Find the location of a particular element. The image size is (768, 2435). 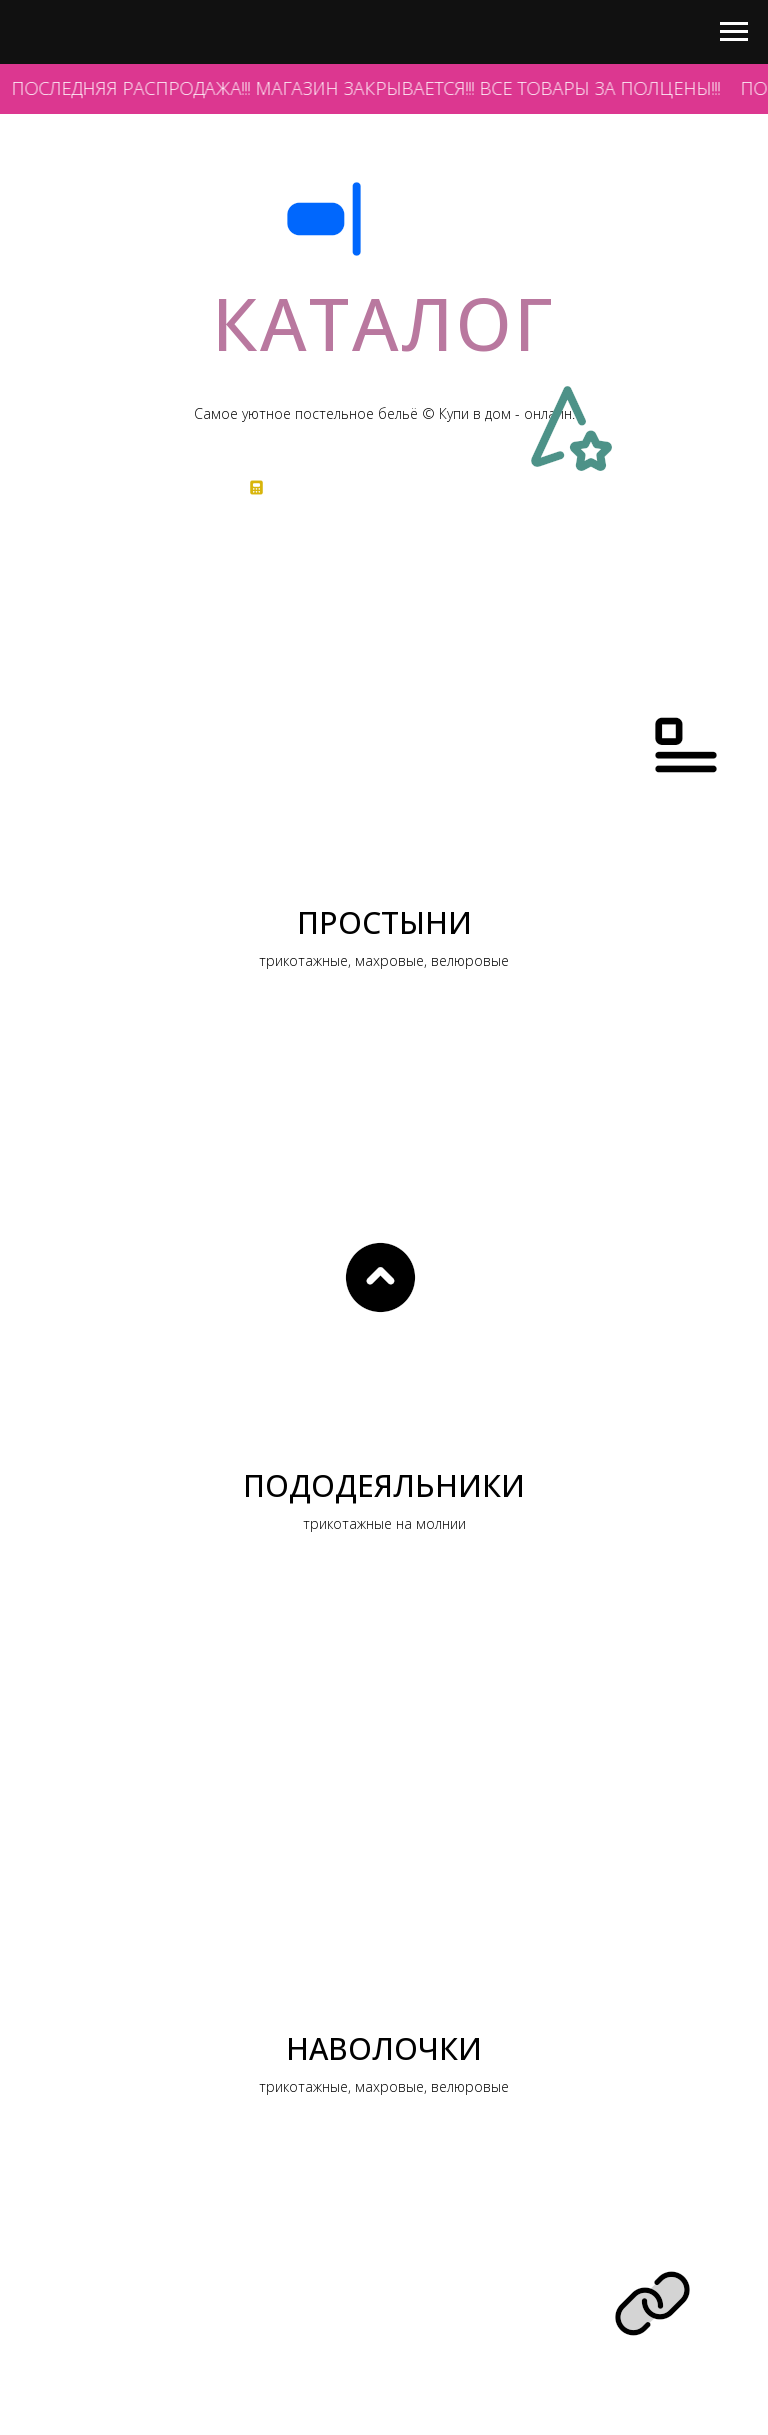

disable text wrapping around image is located at coordinates (686, 745).